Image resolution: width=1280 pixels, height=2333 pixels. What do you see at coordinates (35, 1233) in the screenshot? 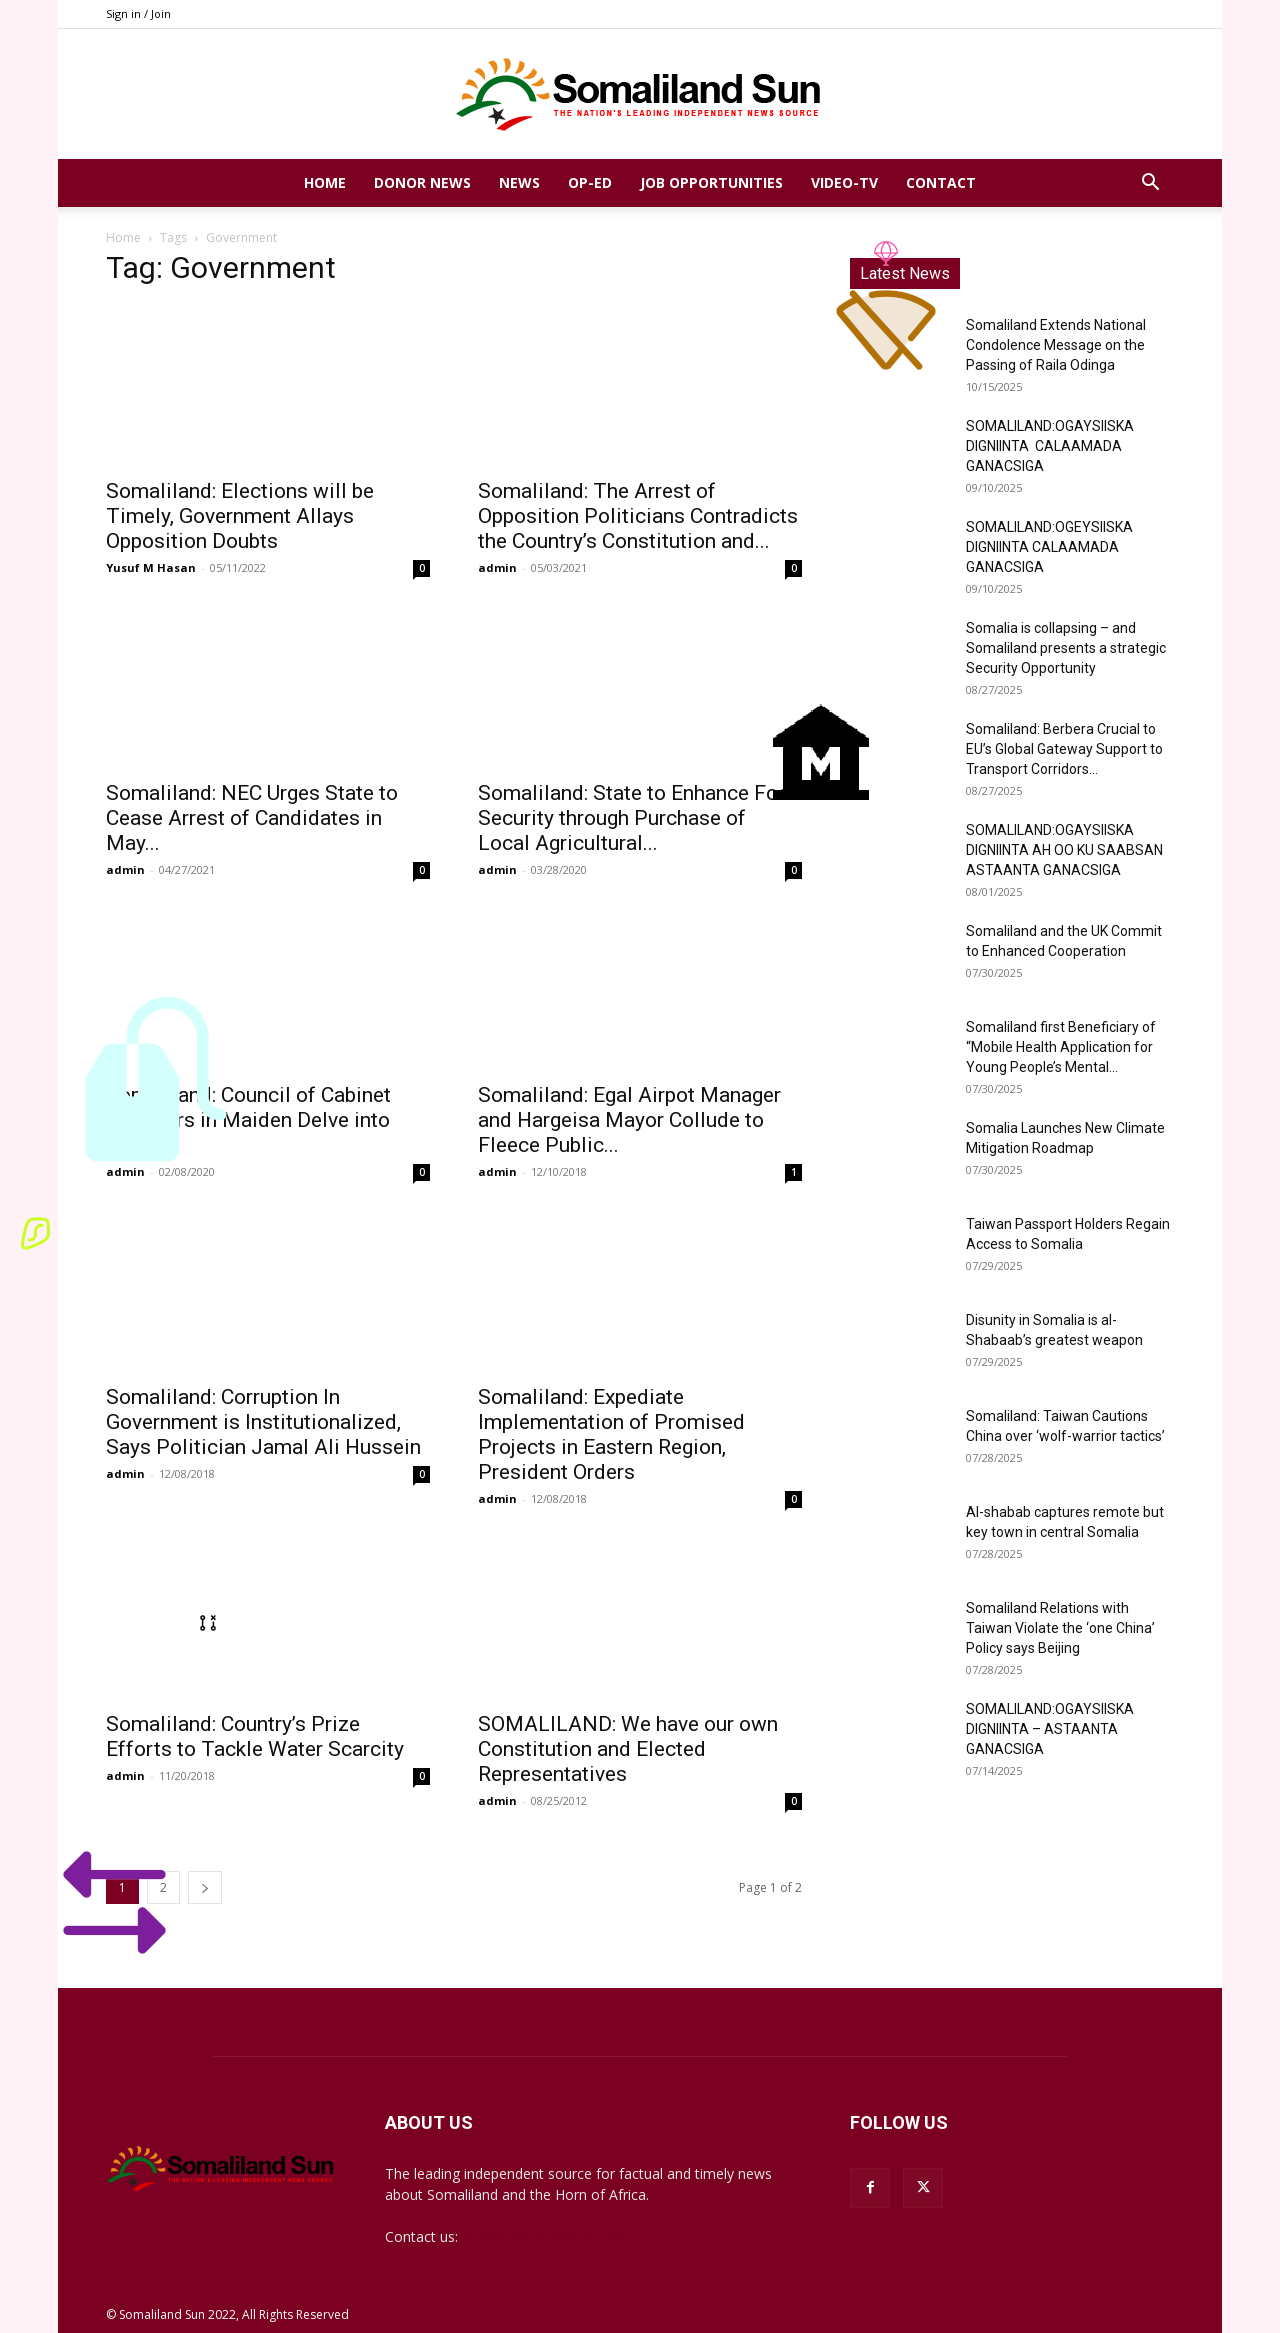
I see `open surfshark vpn app` at bounding box center [35, 1233].